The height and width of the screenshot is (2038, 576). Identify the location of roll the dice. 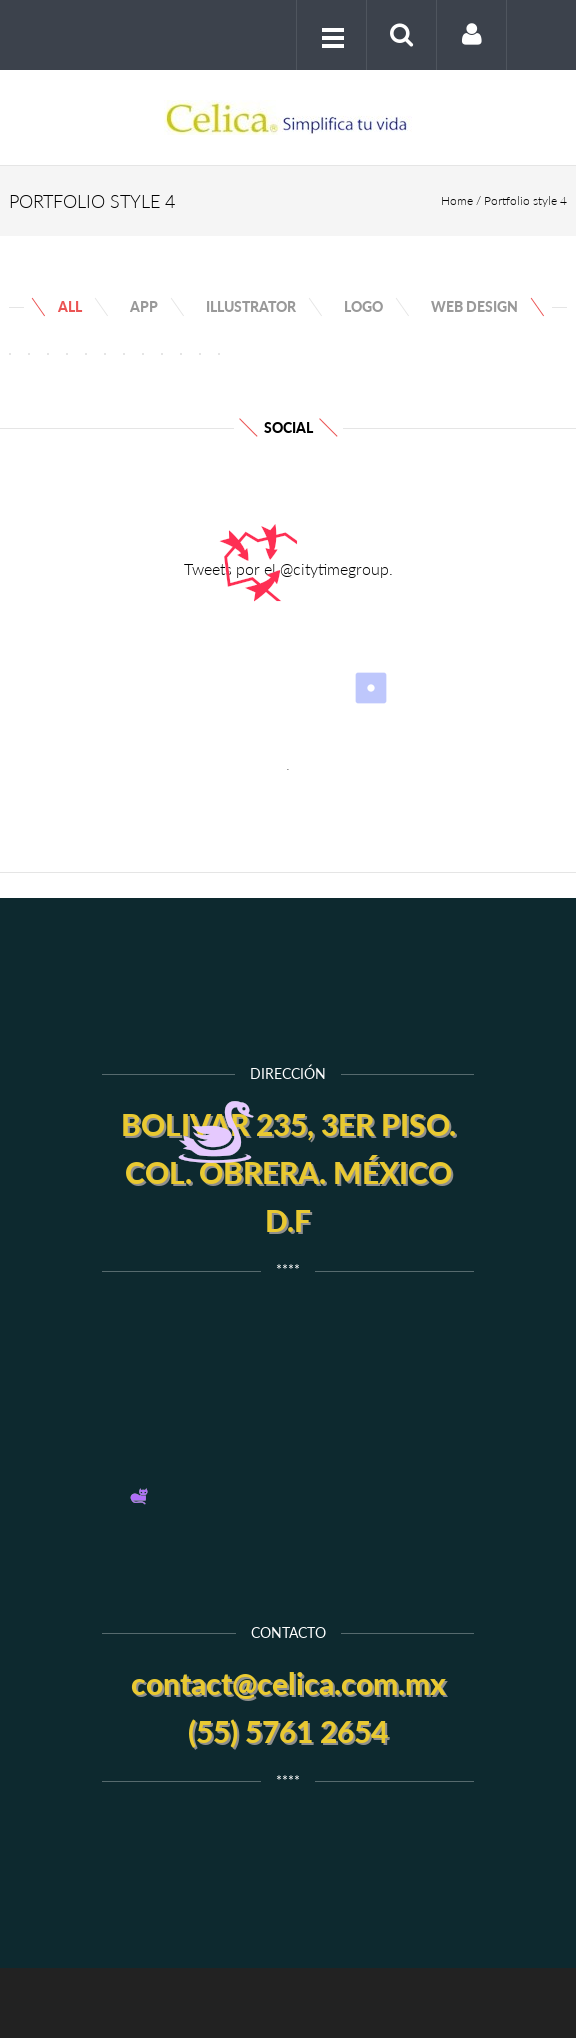
(371, 688).